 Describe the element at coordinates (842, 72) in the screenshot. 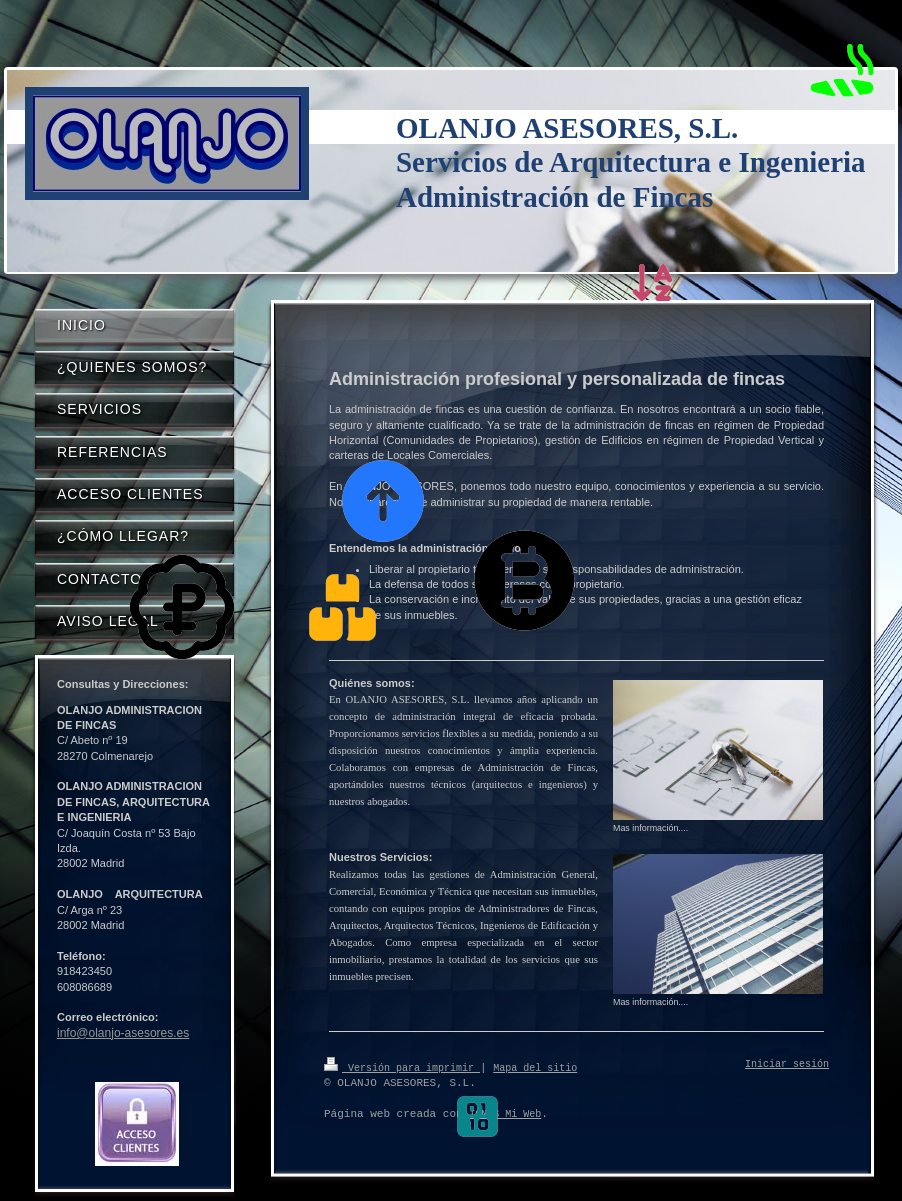

I see `indicates cannabis or smoking-related content` at that location.